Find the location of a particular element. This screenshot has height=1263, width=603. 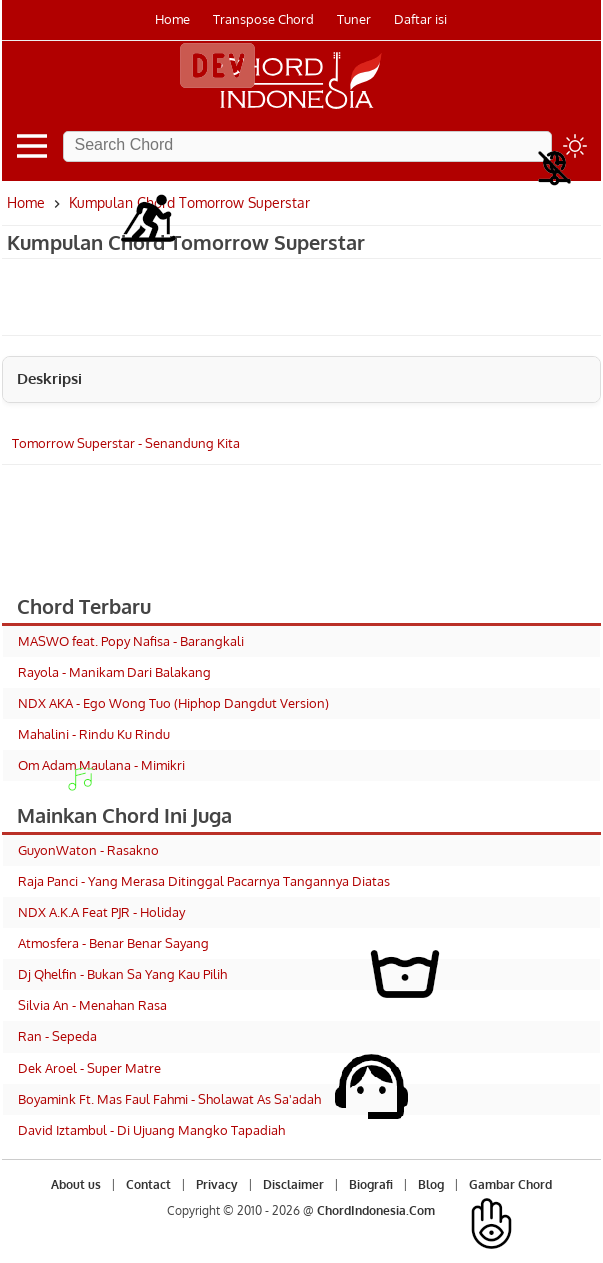

access cross-country skiing trails or activities is located at coordinates (148, 217).